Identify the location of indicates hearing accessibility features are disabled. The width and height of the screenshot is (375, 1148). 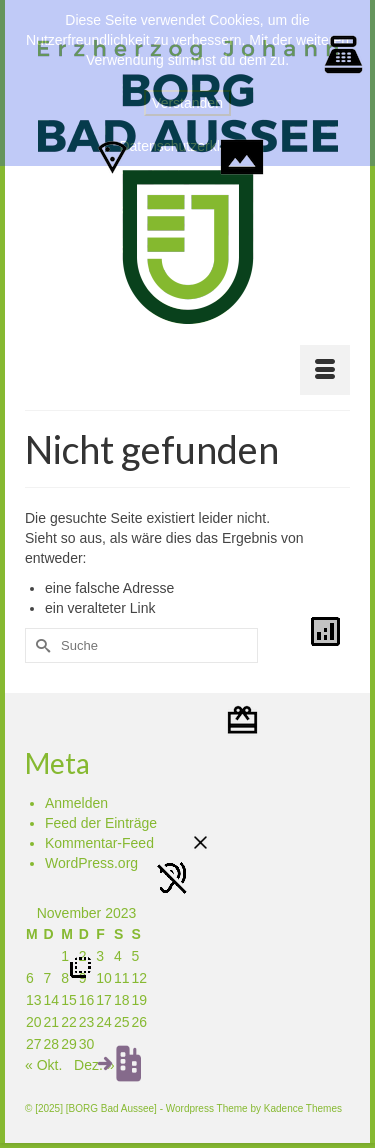
(173, 878).